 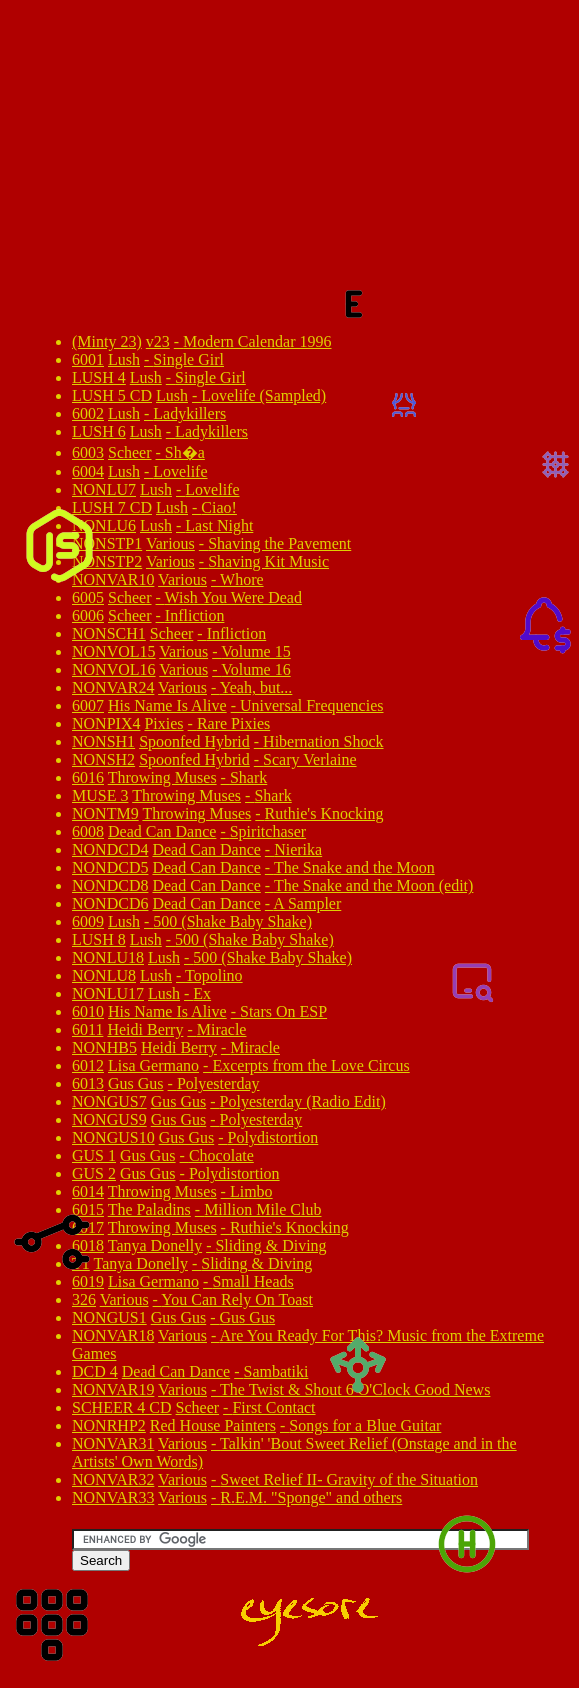 I want to click on indicates node.js technology or runtime environment, so click(x=59, y=545).